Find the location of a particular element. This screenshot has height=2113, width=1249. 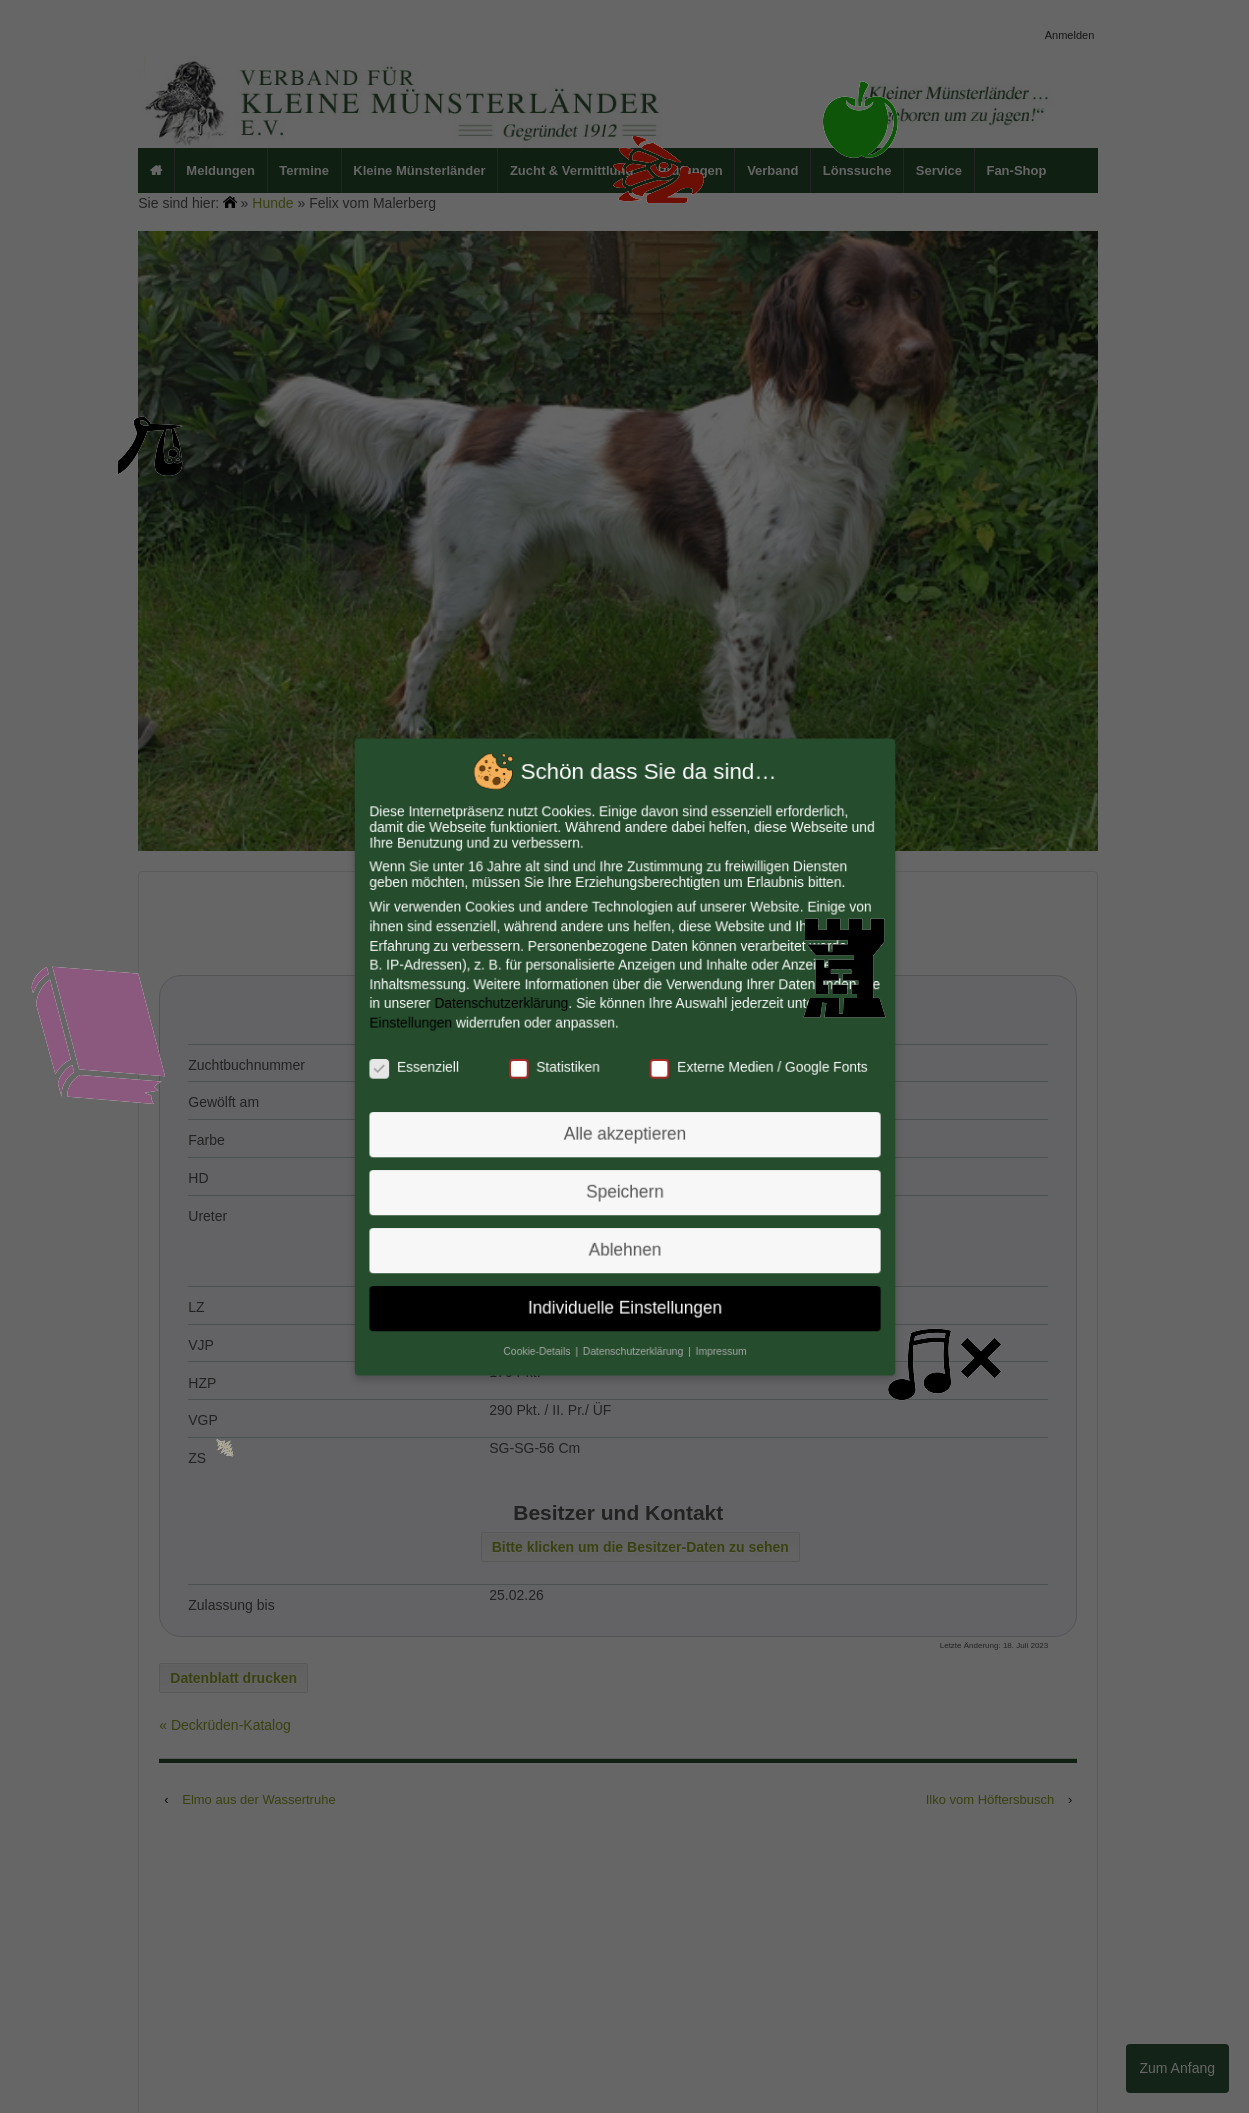

indicates electrical frequency or power level is located at coordinates (224, 1447).